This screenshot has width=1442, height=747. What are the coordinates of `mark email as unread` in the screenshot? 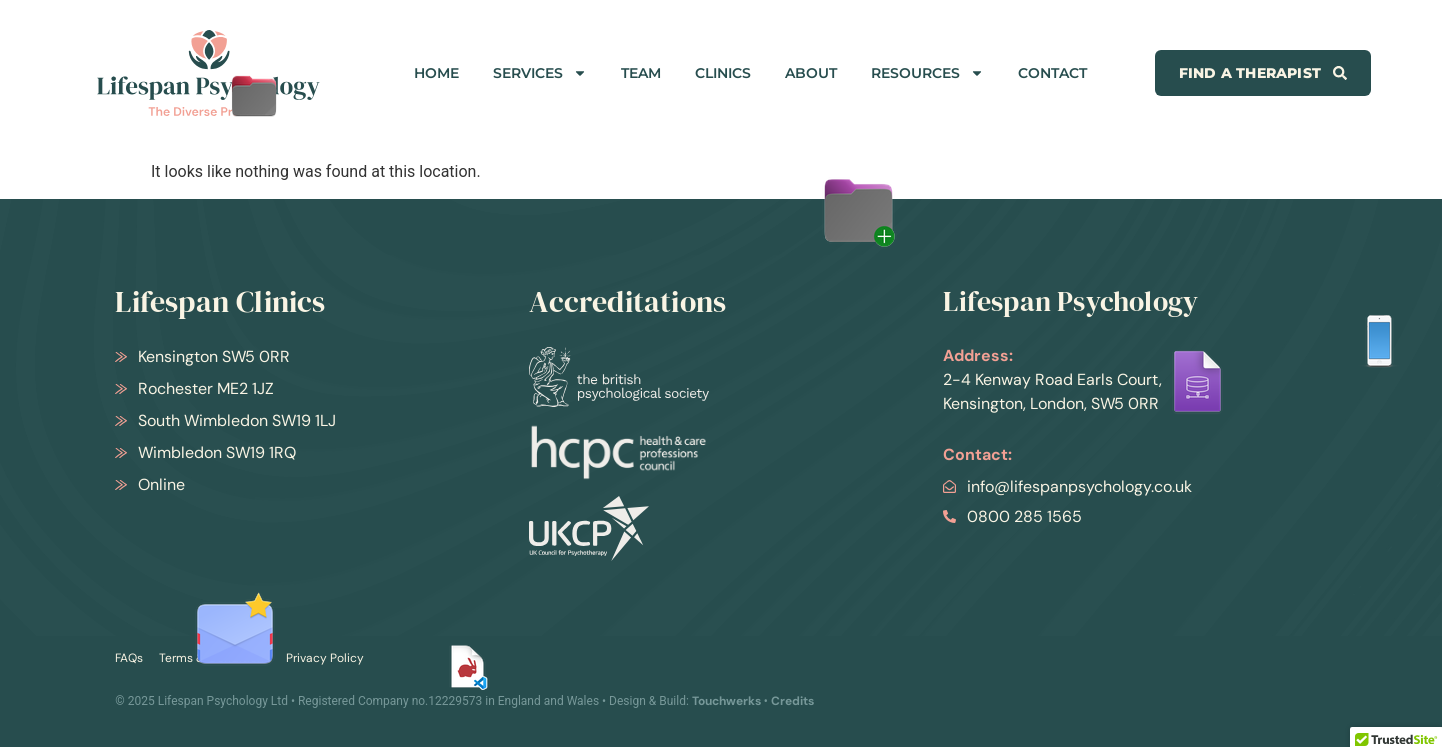 It's located at (235, 634).